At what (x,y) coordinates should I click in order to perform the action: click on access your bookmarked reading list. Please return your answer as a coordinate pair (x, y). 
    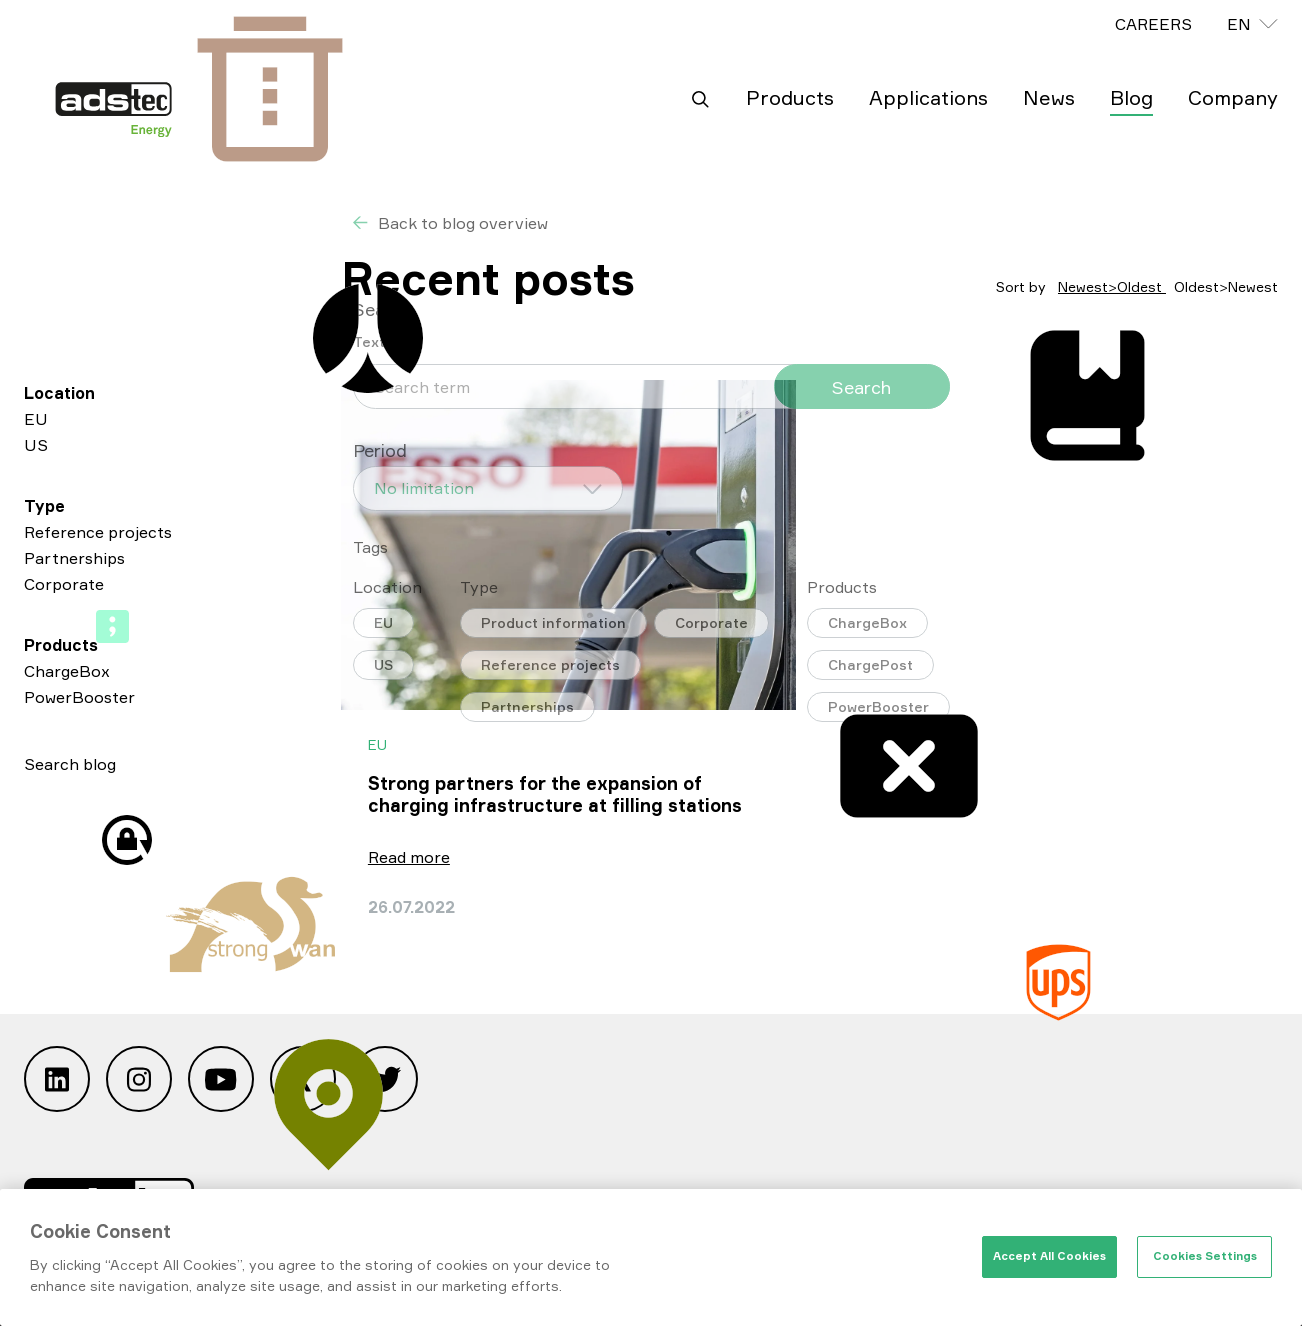
    Looking at the image, I should click on (1087, 395).